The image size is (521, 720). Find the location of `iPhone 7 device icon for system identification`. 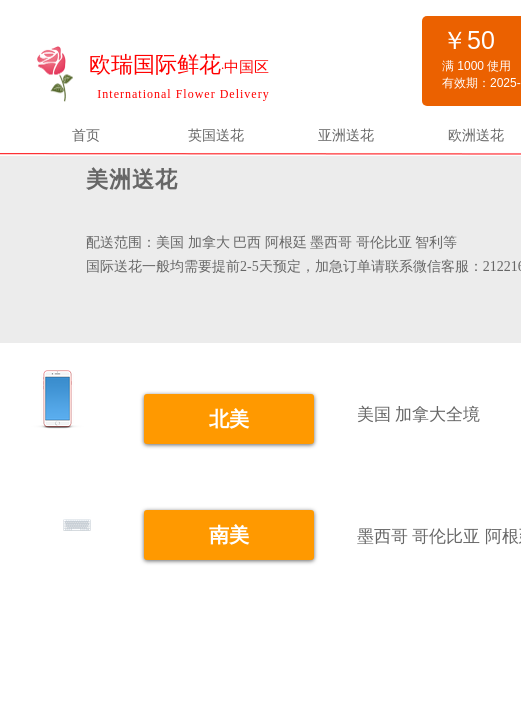

iPhone 7 device icon for system identification is located at coordinates (57, 399).